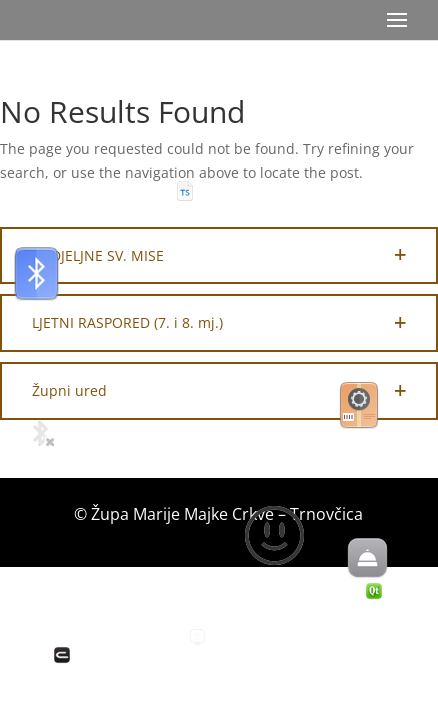  What do you see at coordinates (197, 637) in the screenshot?
I see `indicates num lock is enabled` at bounding box center [197, 637].